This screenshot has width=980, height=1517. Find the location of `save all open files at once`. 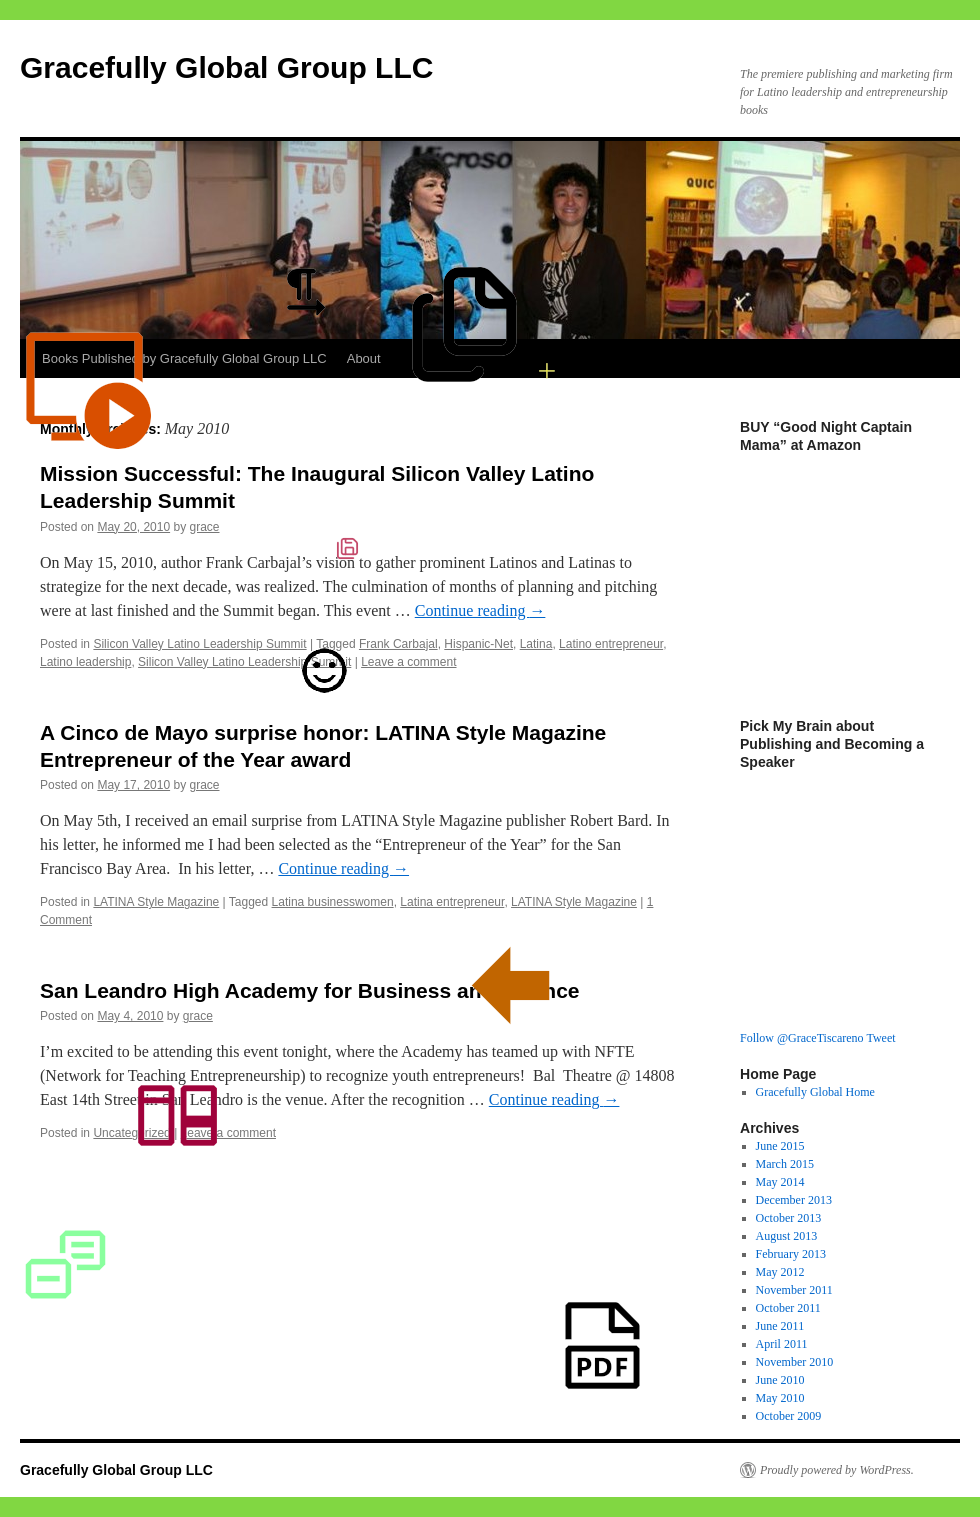

save all open files at once is located at coordinates (347, 548).